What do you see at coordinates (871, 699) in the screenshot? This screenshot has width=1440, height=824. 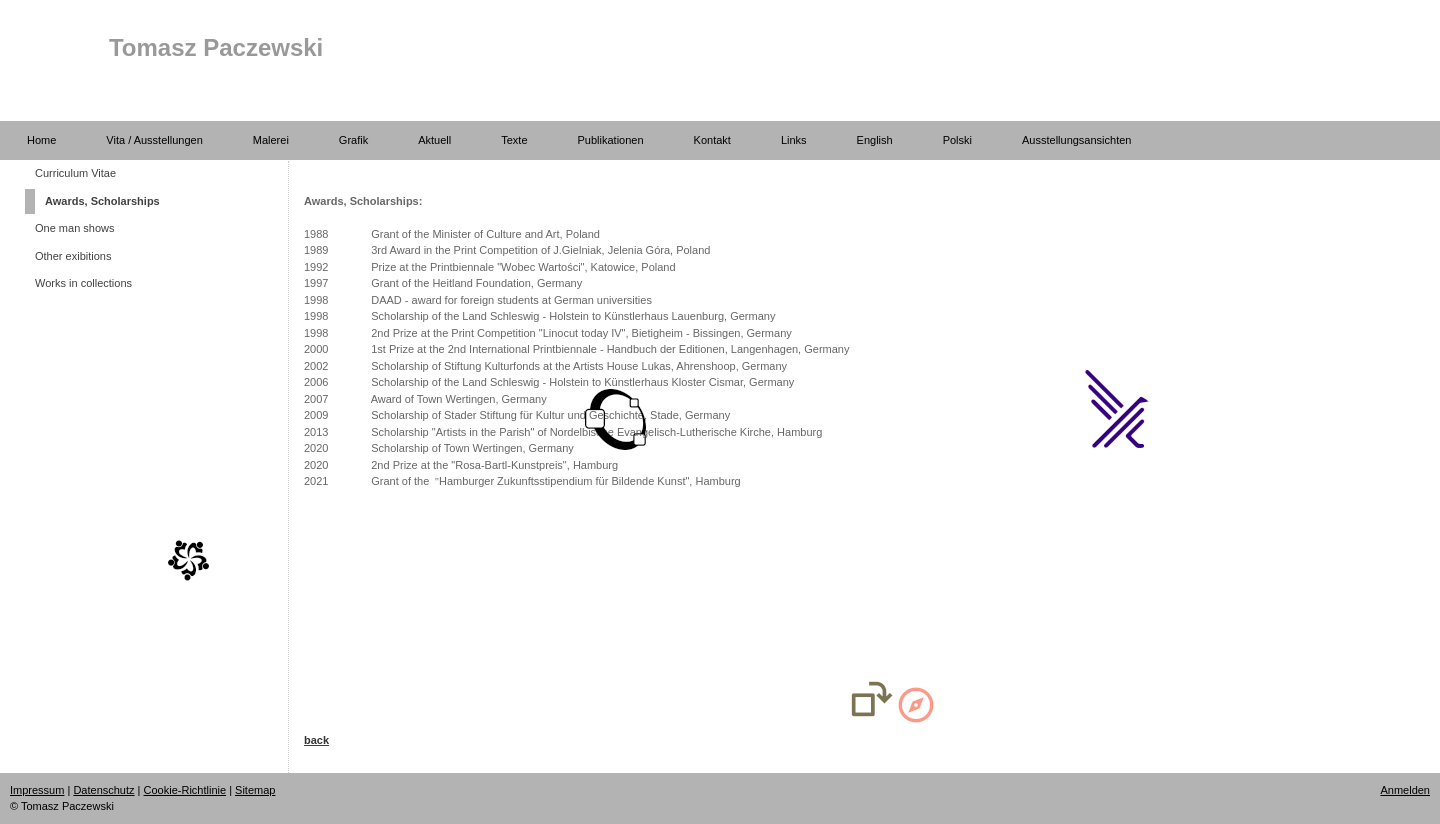 I see `rotate object clockwise` at bounding box center [871, 699].